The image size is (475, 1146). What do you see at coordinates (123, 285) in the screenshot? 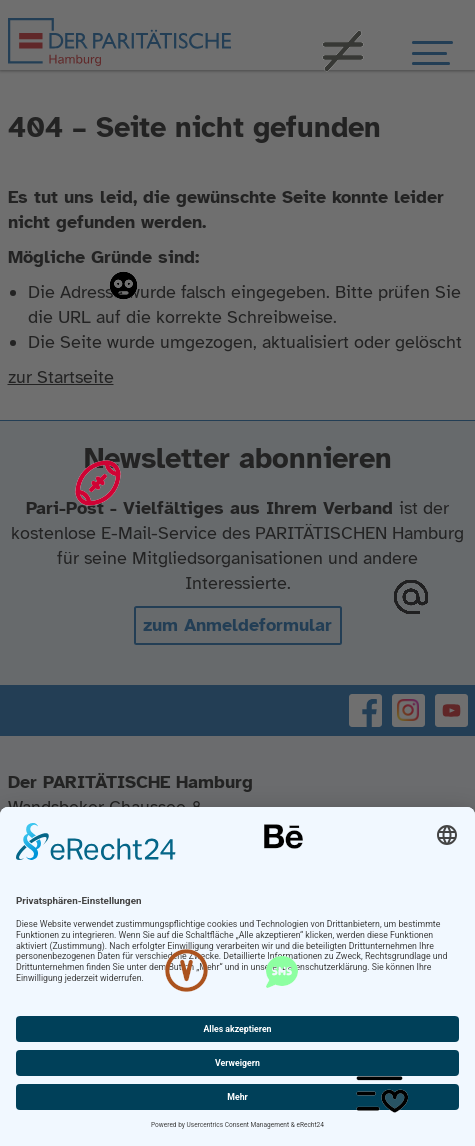
I see `react with embarrassment or surprise` at bounding box center [123, 285].